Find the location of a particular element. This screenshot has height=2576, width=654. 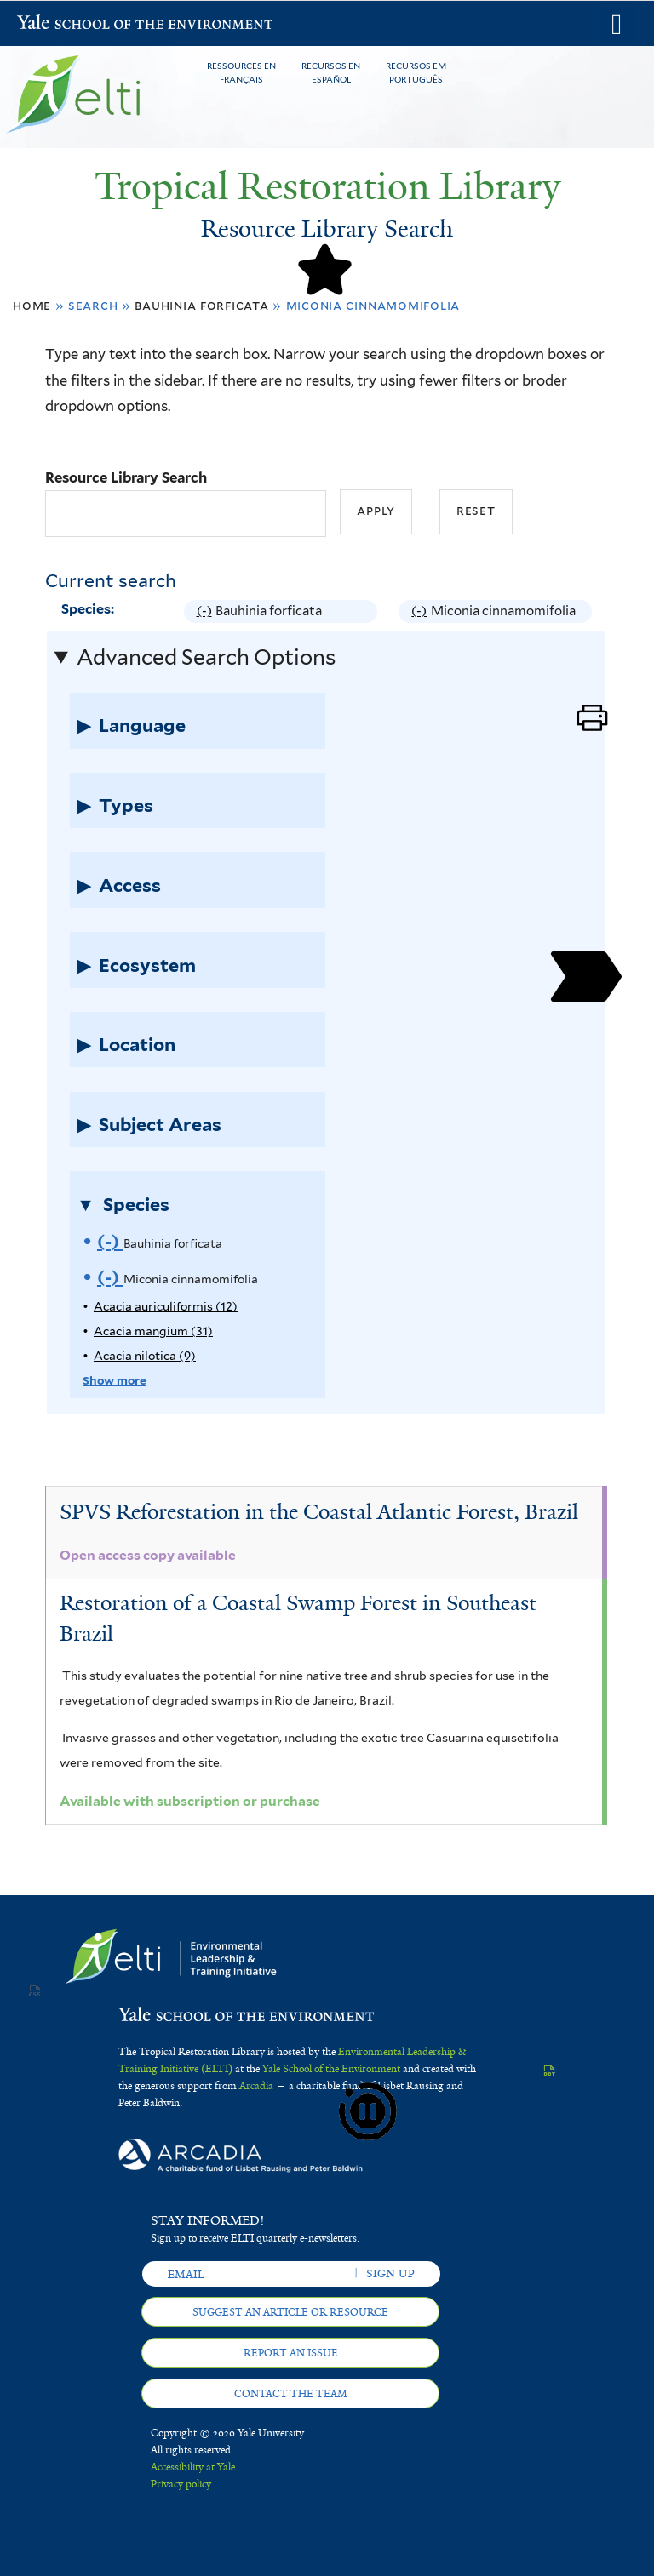

pause motion photo playback is located at coordinates (368, 2111).